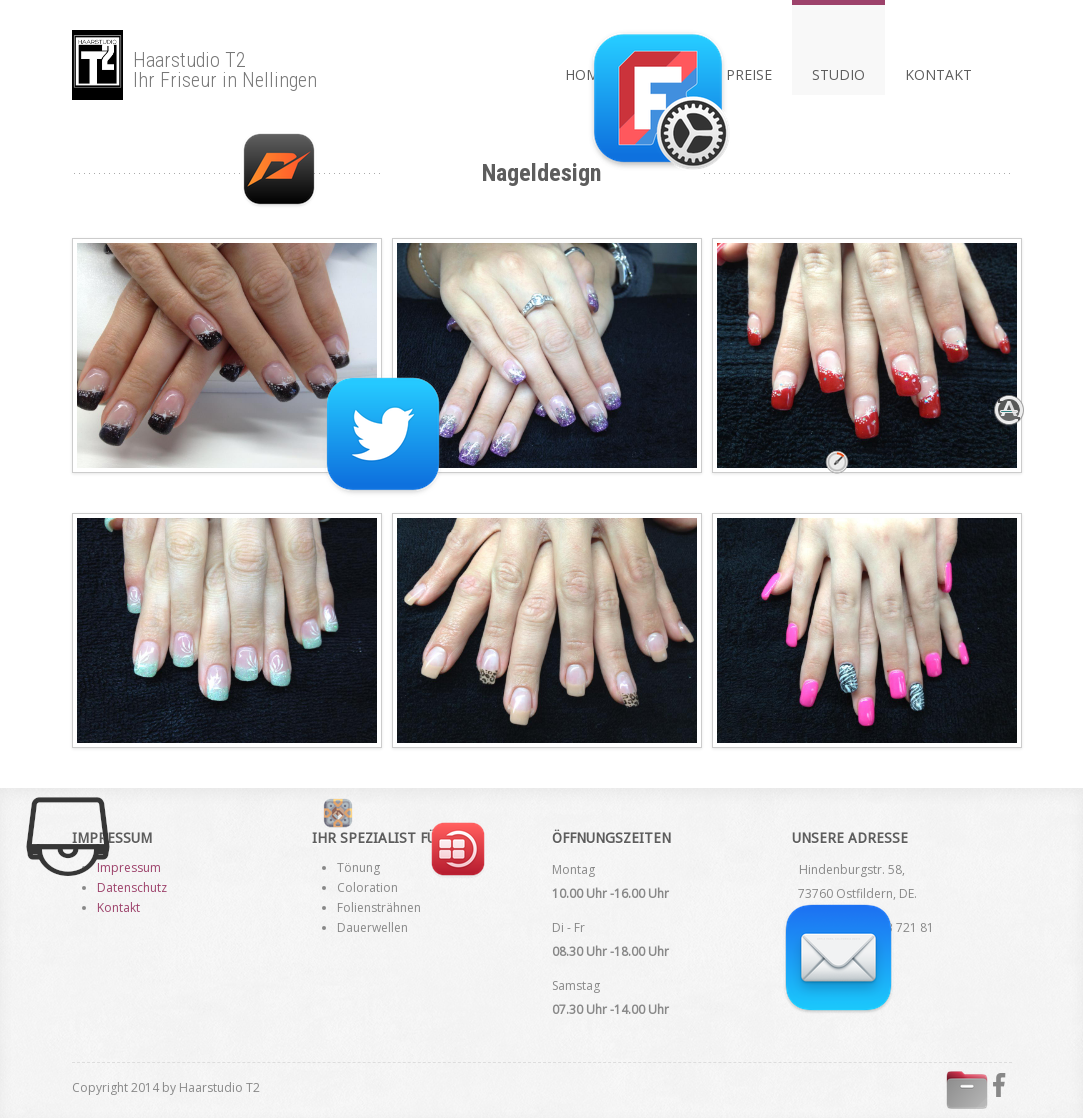 This screenshot has height=1118, width=1083. I want to click on launch need for speed: the run game, so click(279, 169).